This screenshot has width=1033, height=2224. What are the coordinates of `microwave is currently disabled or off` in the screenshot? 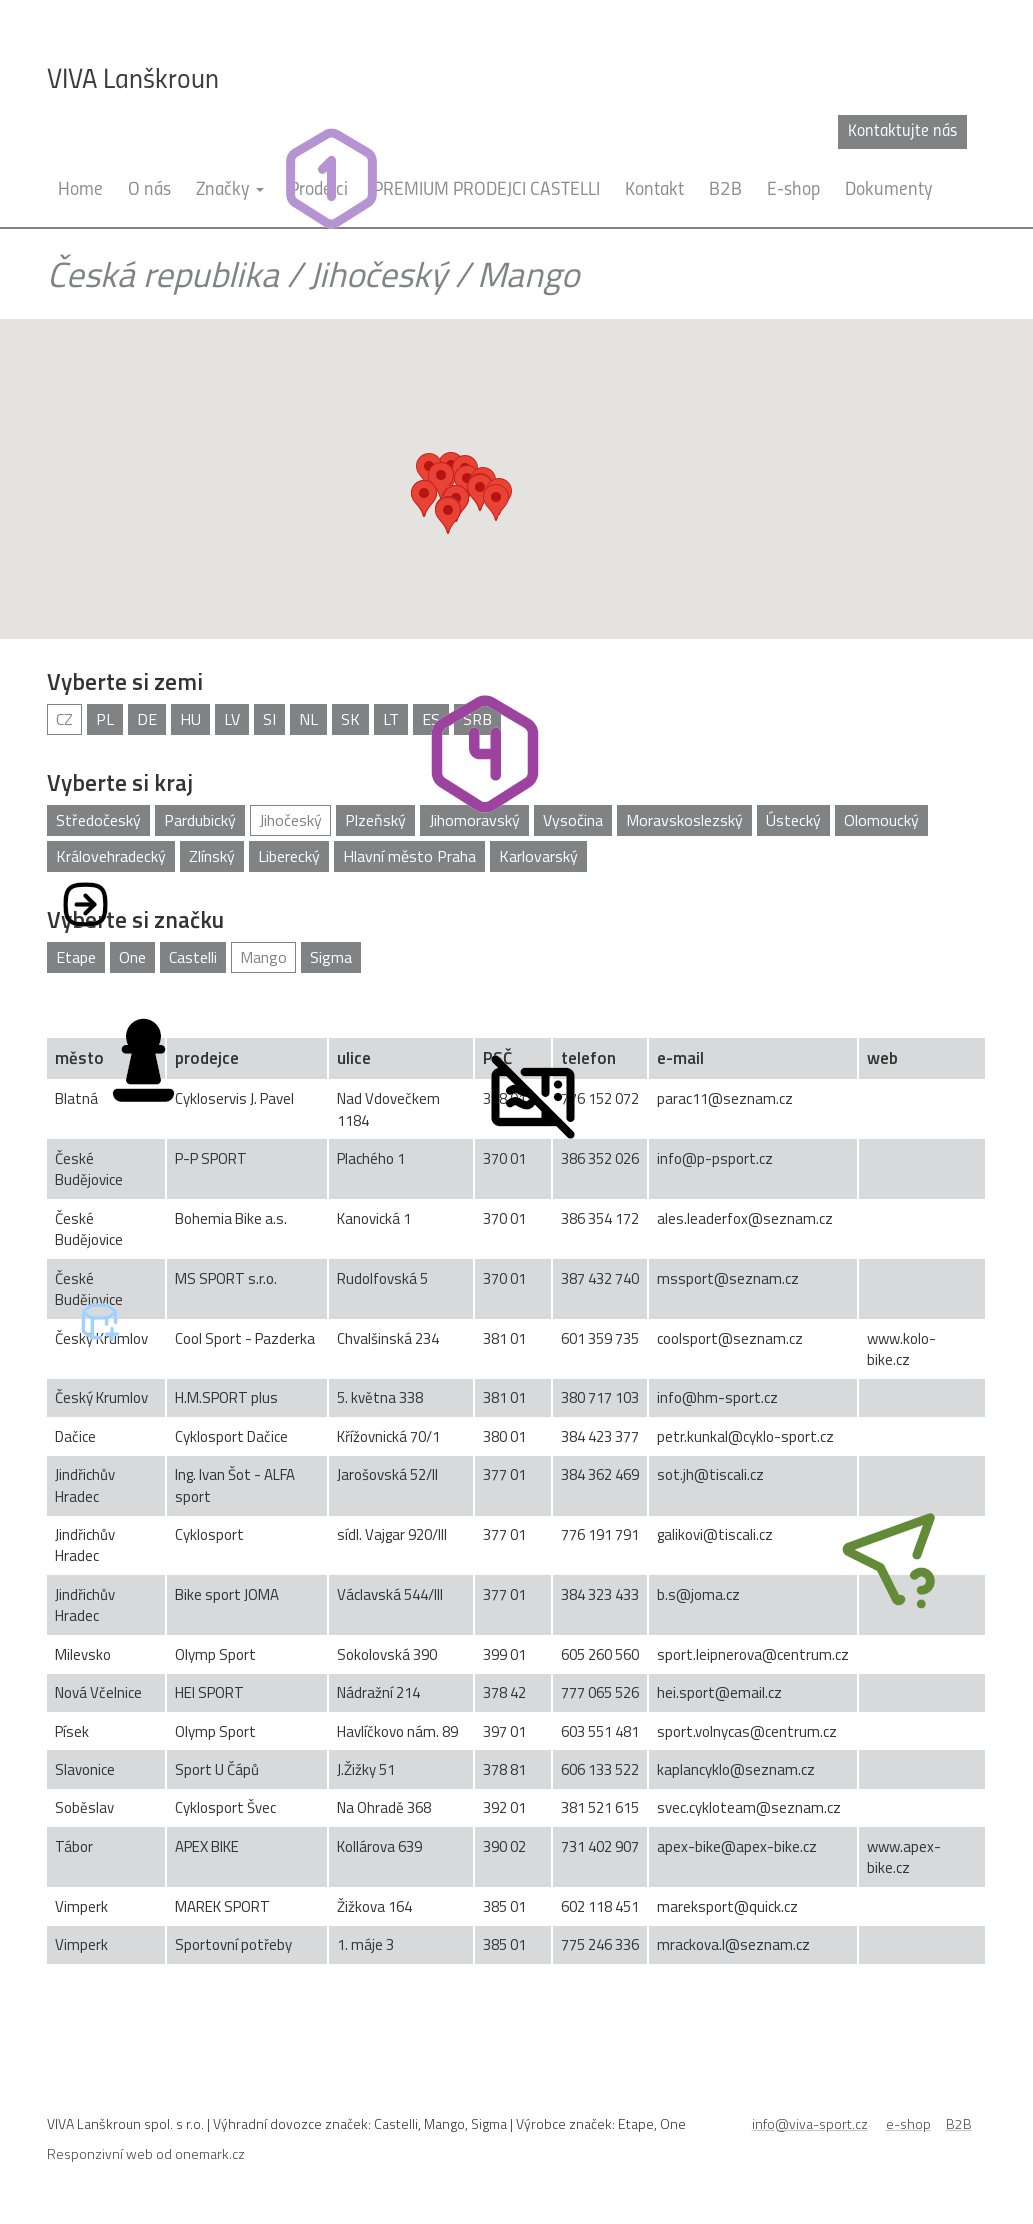 It's located at (533, 1097).